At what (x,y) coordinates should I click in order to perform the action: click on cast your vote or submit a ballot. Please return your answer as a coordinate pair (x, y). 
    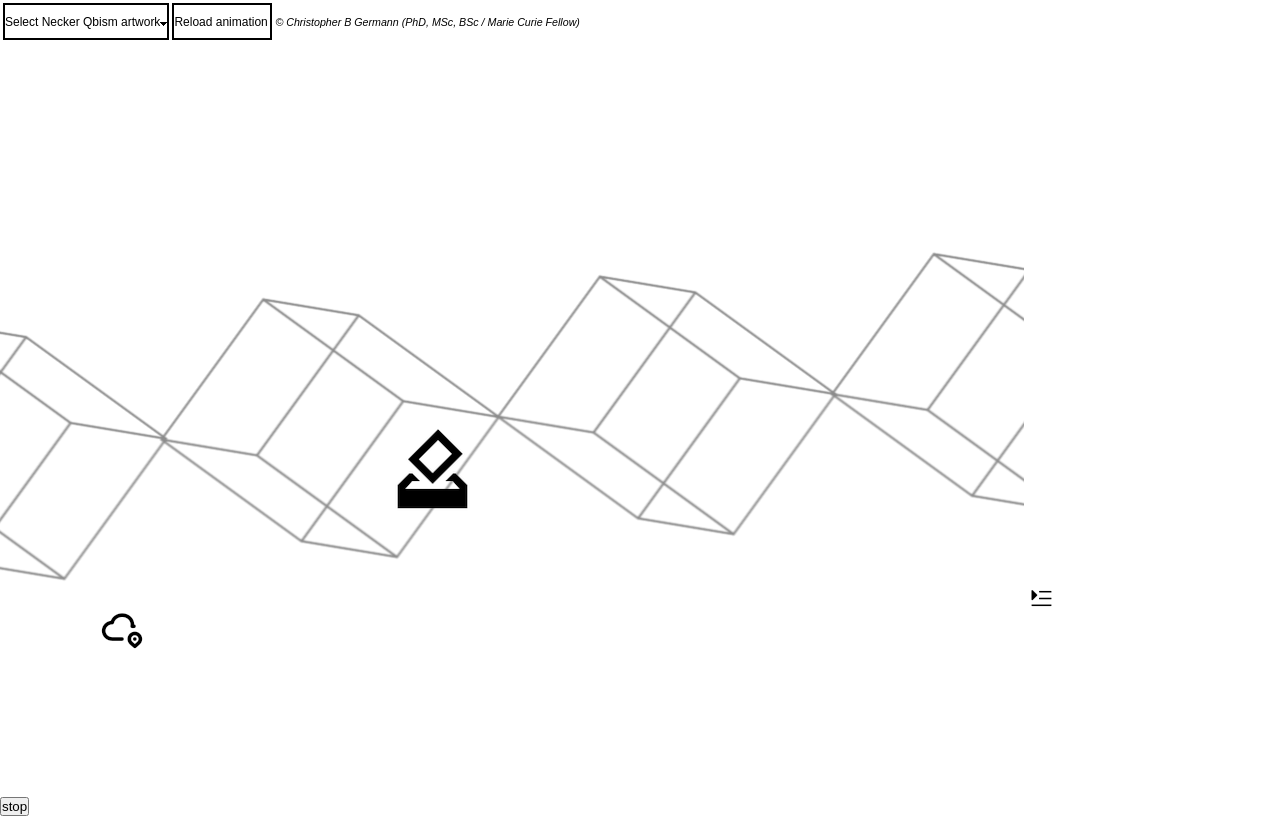
    Looking at the image, I should click on (432, 469).